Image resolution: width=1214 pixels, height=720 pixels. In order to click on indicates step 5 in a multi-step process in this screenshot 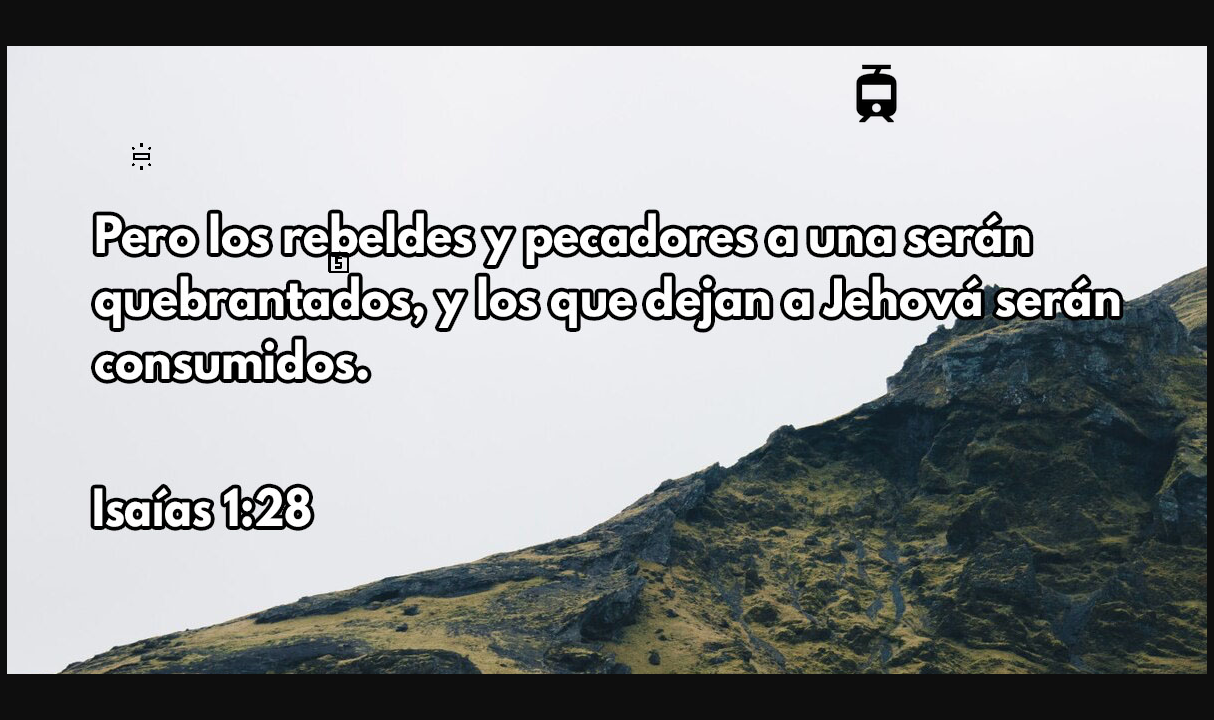, I will do `click(339, 263)`.